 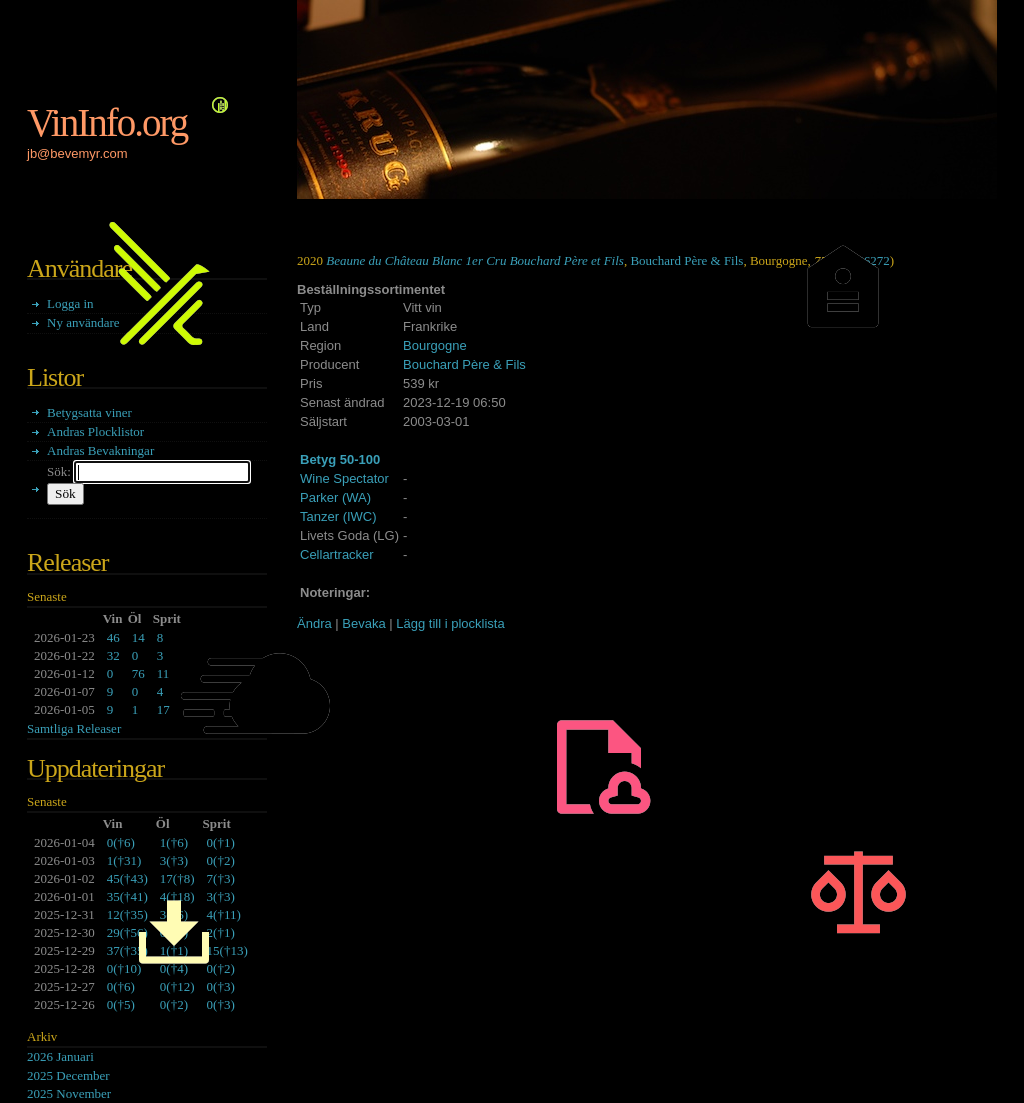 I want to click on access legal or terms of service information, so click(x=858, y=894).